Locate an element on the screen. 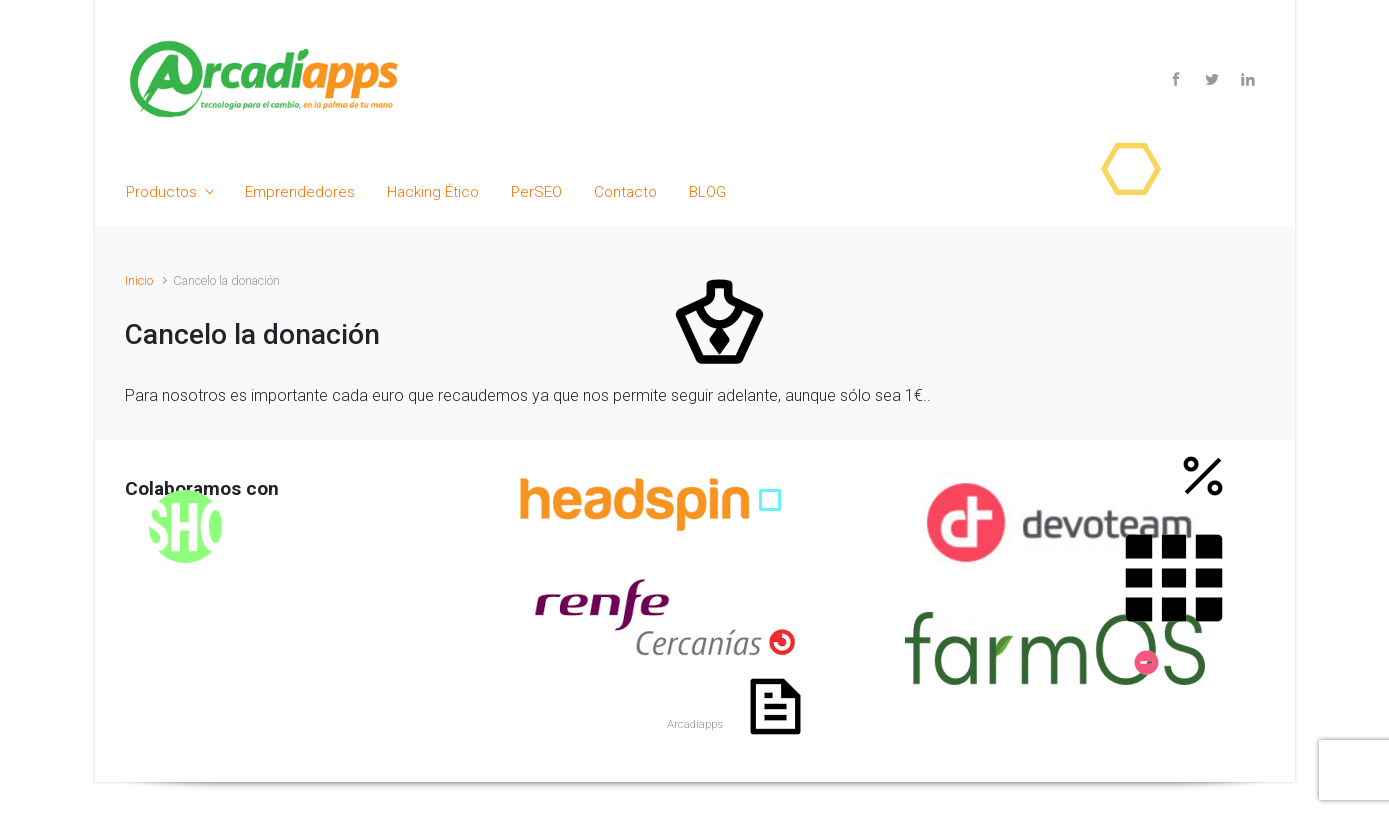 Image resolution: width=1389 pixels, height=814 pixels. browse jewelry or accessories is located at coordinates (719, 324).